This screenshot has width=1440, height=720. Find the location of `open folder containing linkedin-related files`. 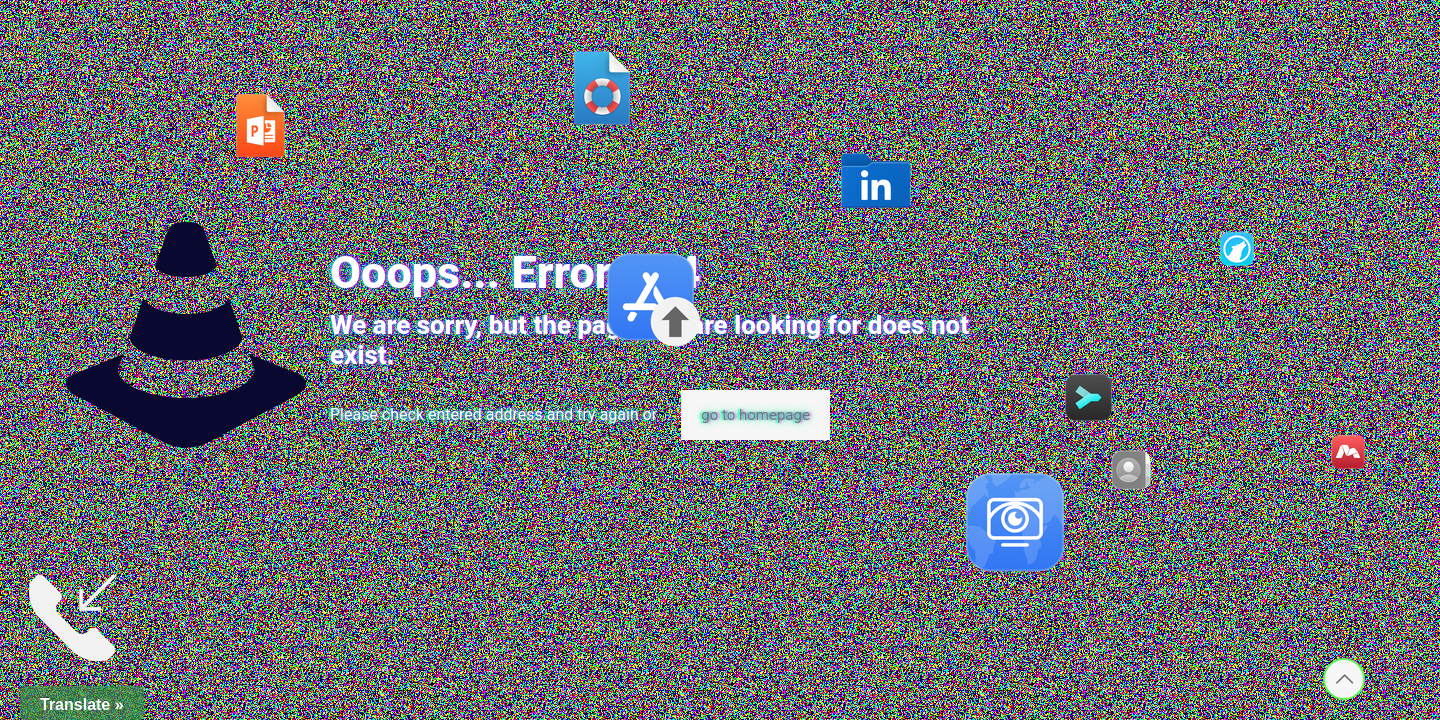

open folder containing linkedin-related files is located at coordinates (875, 182).